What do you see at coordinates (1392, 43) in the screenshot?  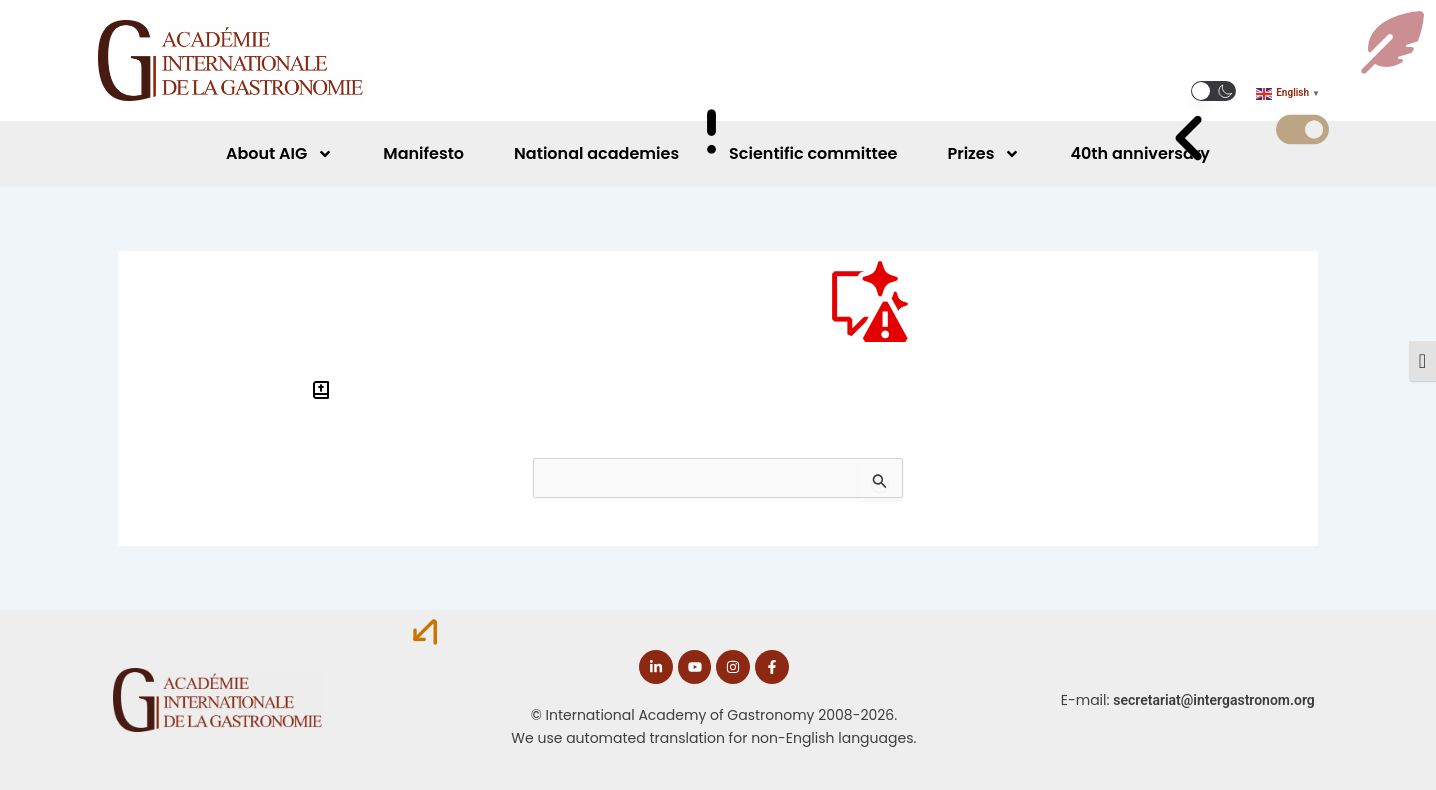 I see `compose a new message or note` at bounding box center [1392, 43].